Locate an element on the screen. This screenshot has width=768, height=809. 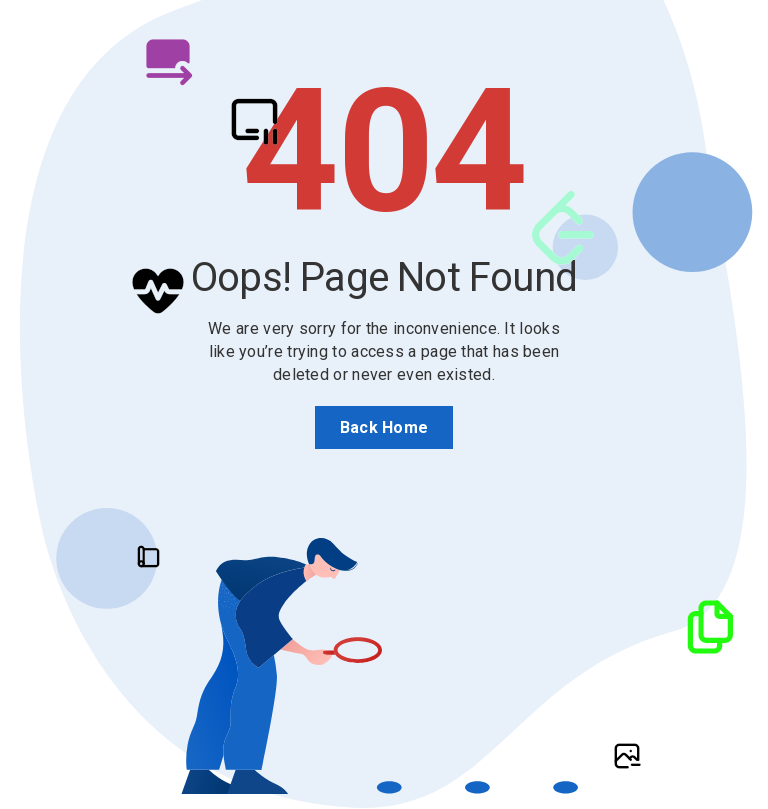
visit leetcode coding practice platform is located at coordinates (562, 231).